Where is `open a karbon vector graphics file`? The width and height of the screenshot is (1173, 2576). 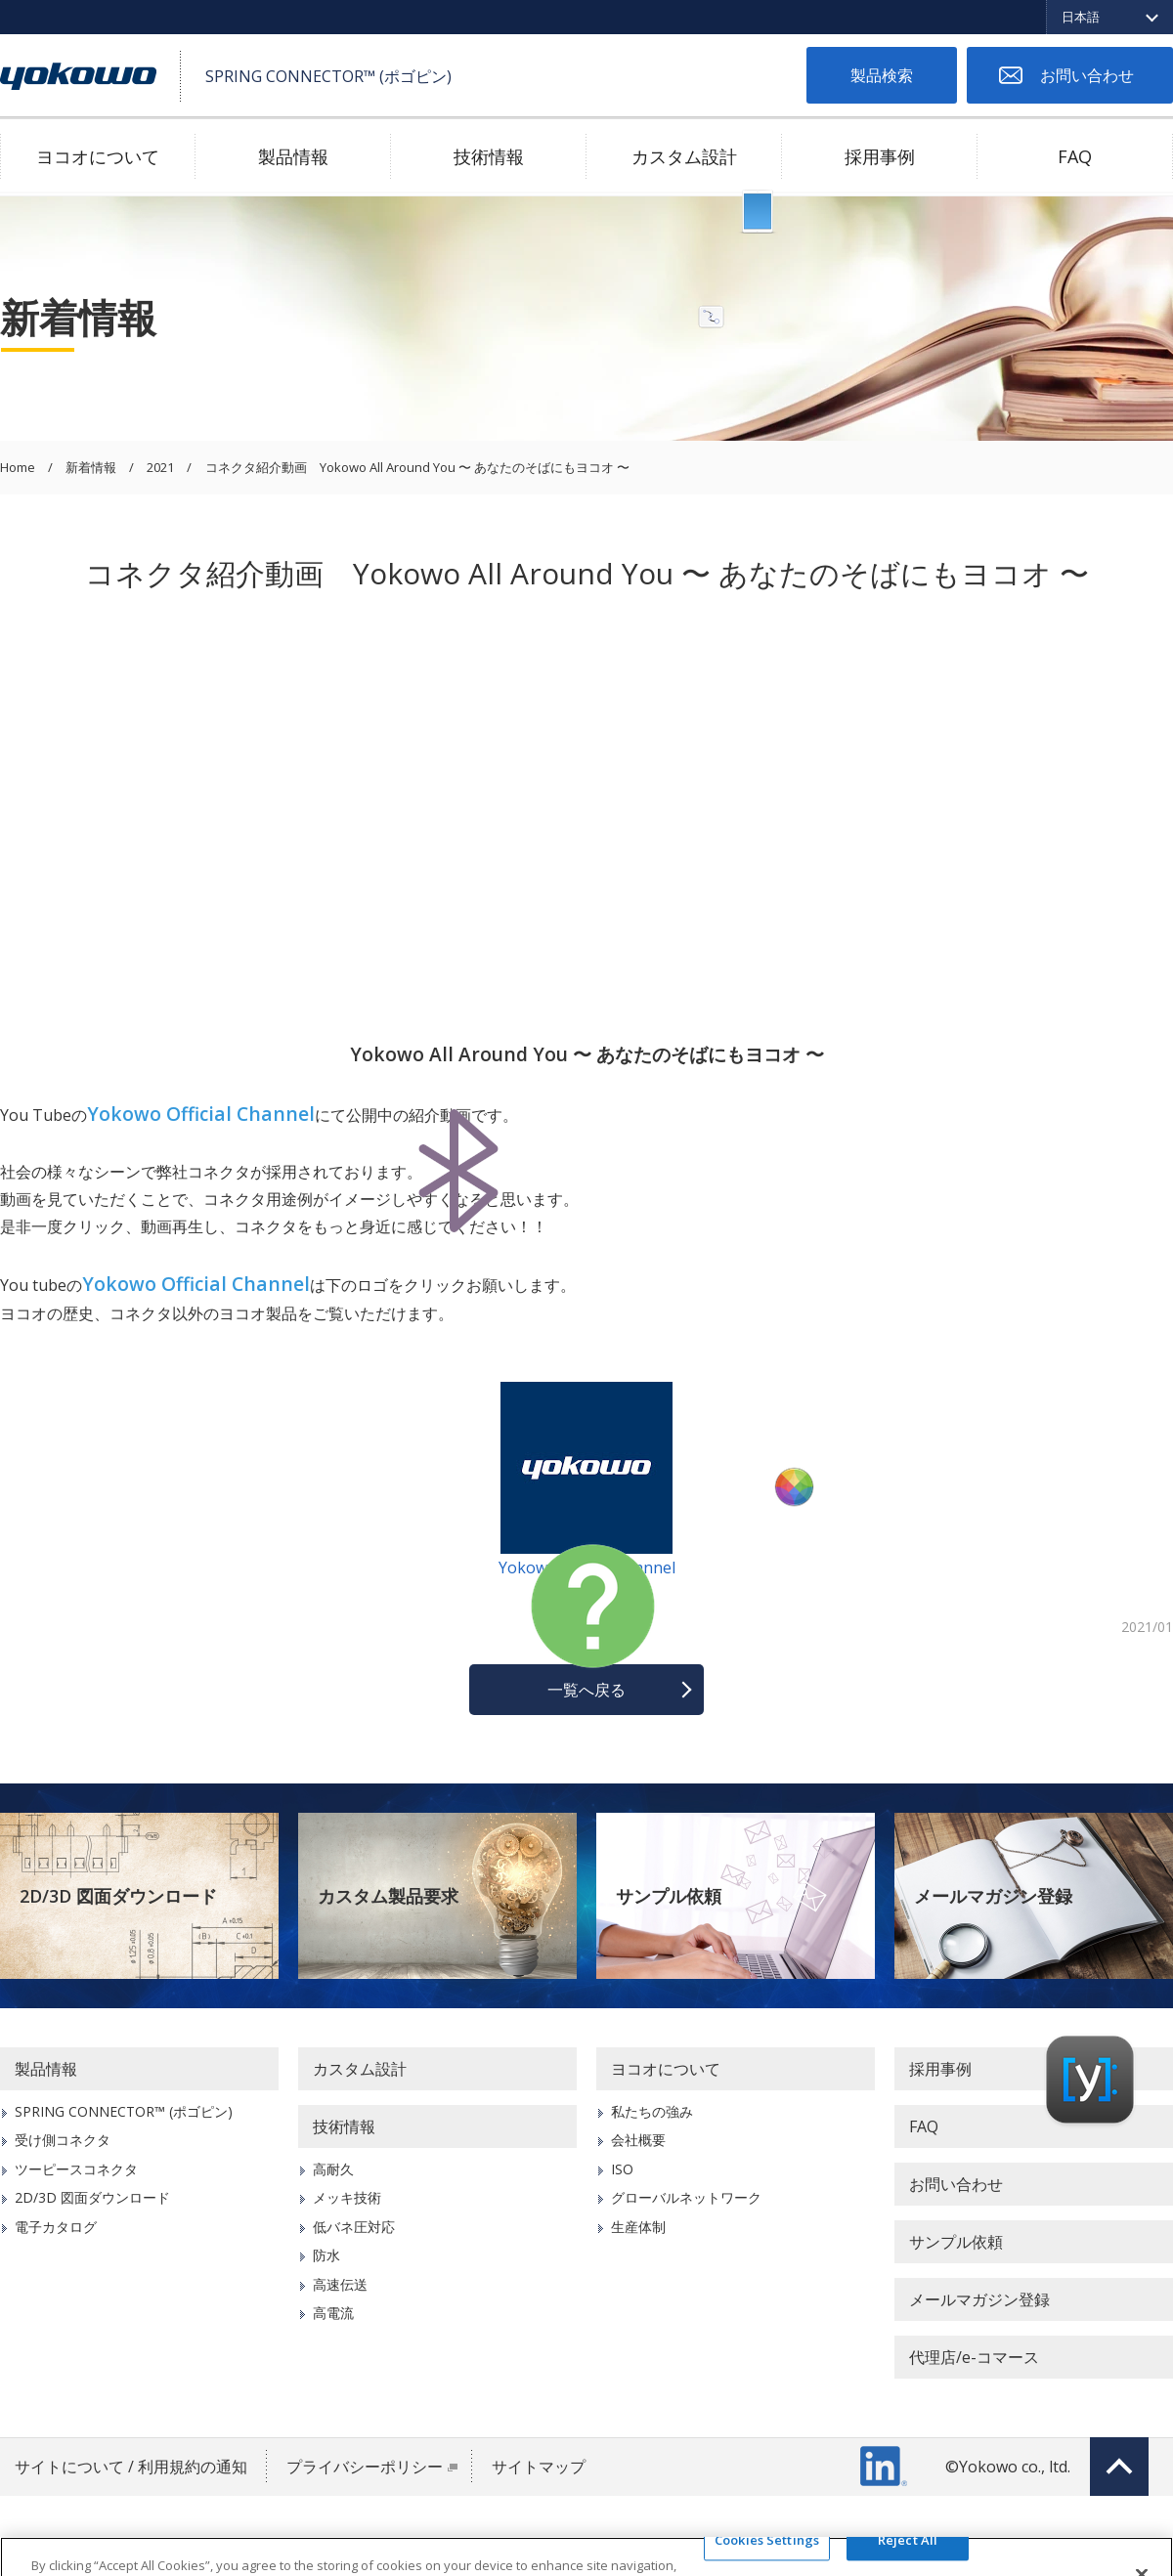
open a karbon vector graphics file is located at coordinates (711, 316).